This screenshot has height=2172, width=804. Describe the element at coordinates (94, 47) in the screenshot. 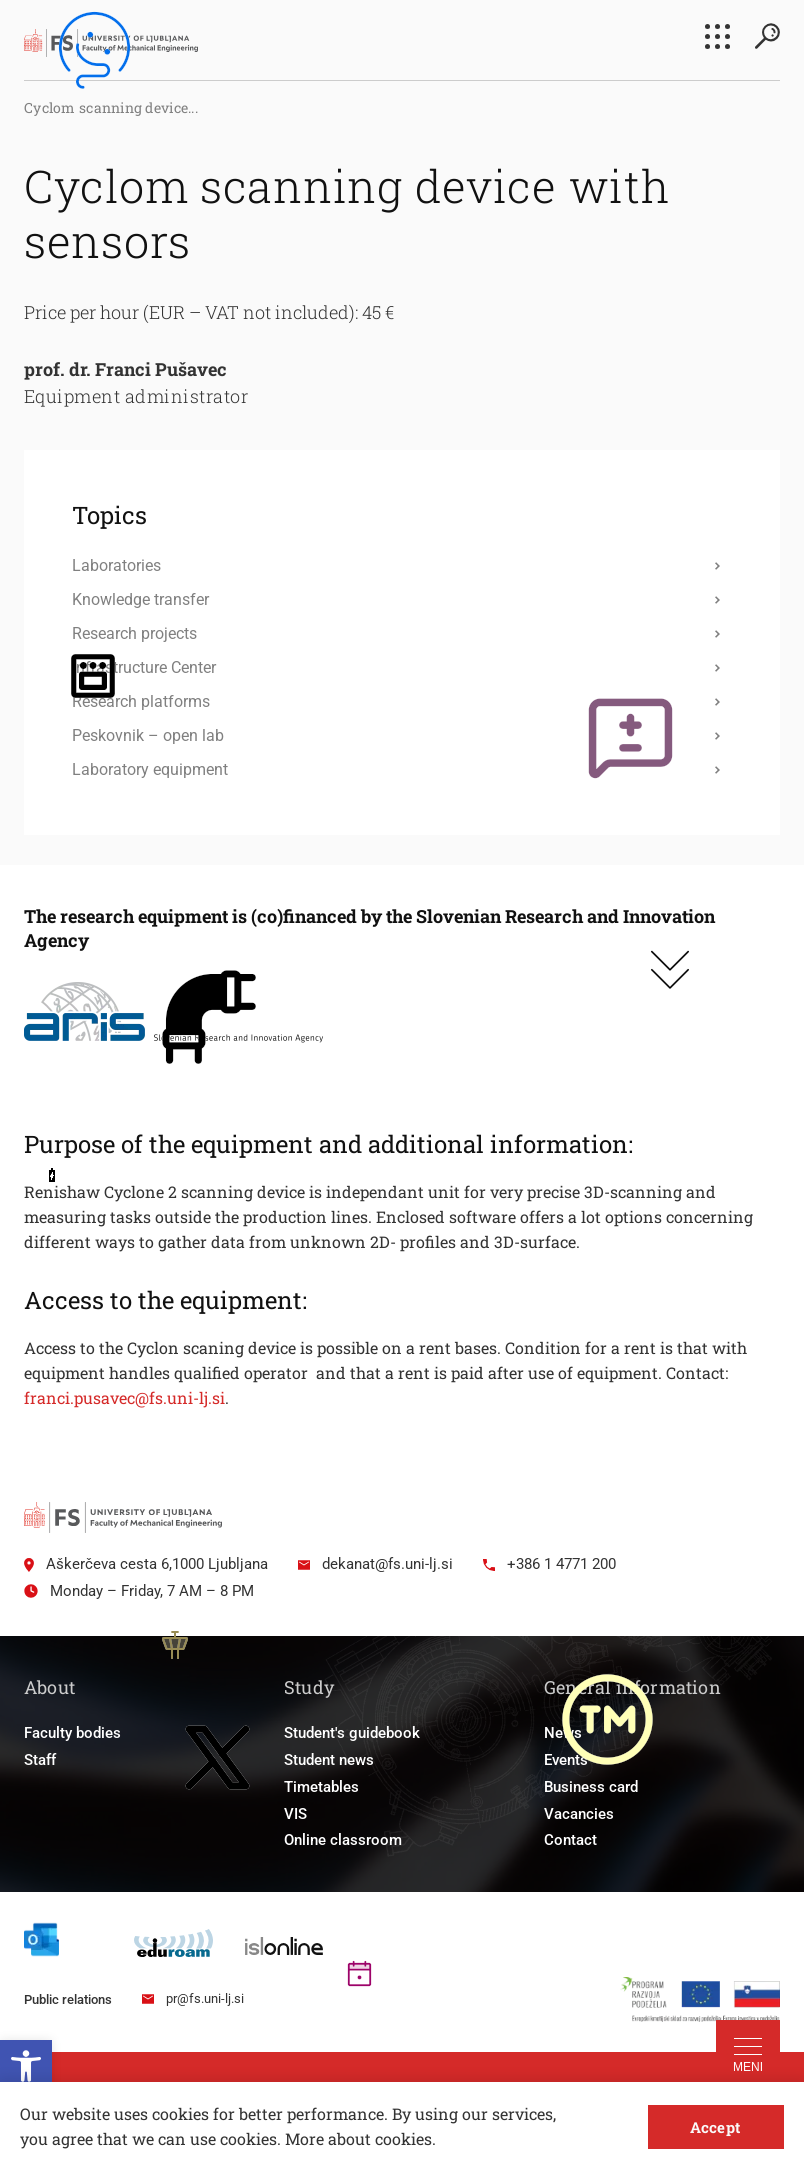

I see `indicates overwhelmed or stressed state` at that location.